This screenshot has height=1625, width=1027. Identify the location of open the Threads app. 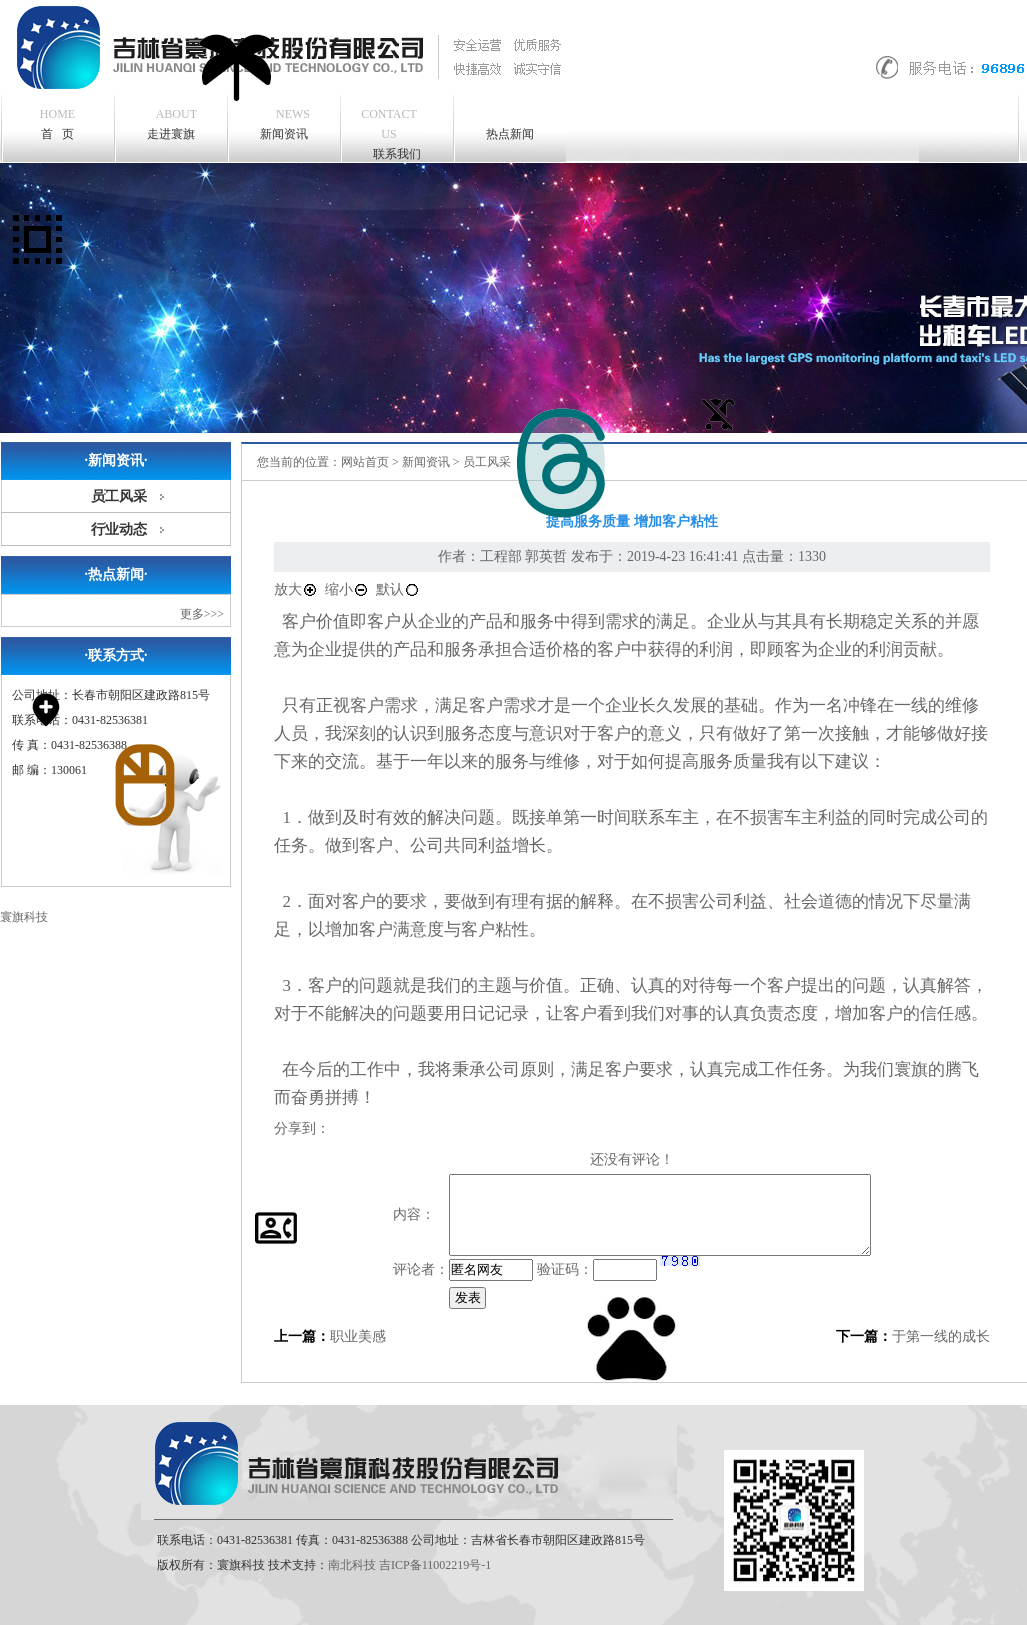
(563, 463).